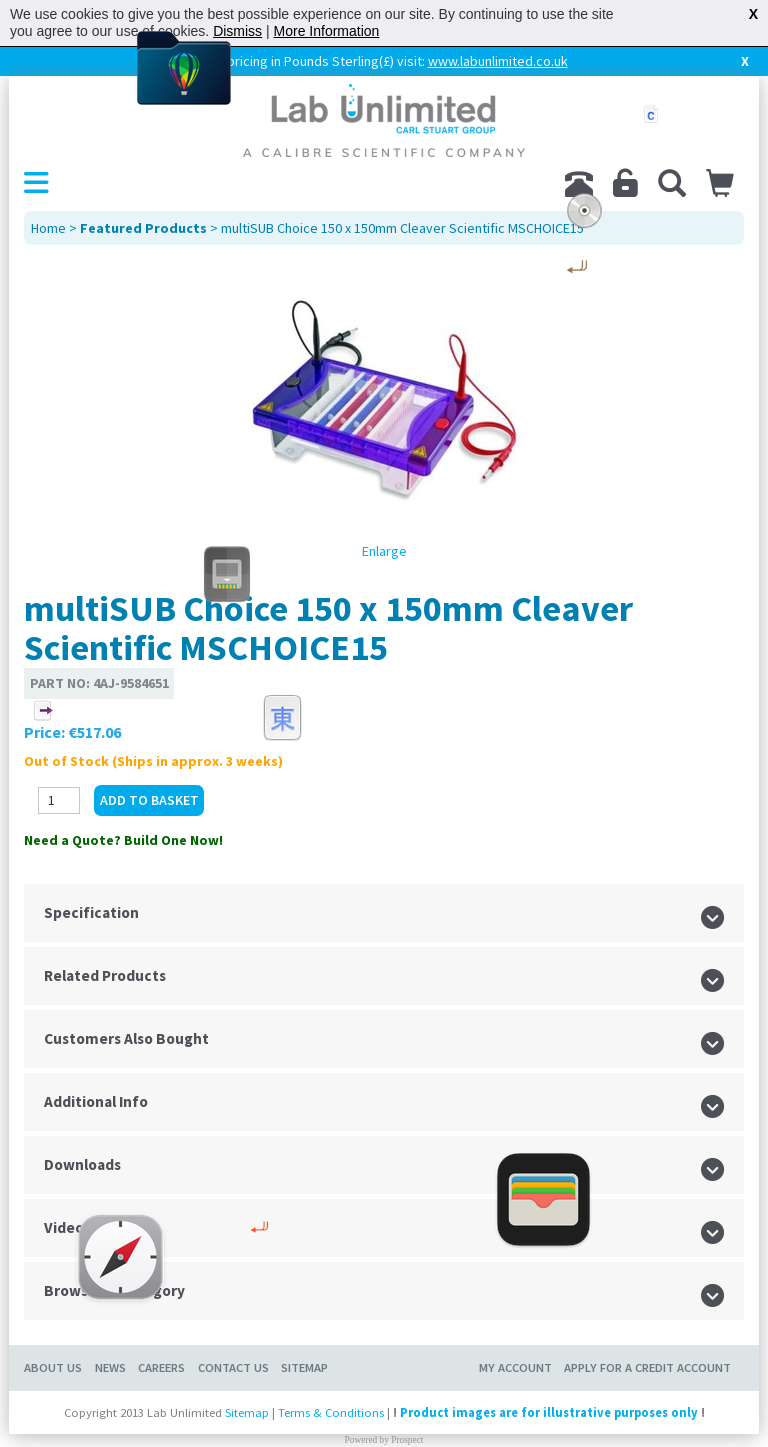  What do you see at coordinates (584, 210) in the screenshot?
I see `access DVD-RW drive or disc` at bounding box center [584, 210].